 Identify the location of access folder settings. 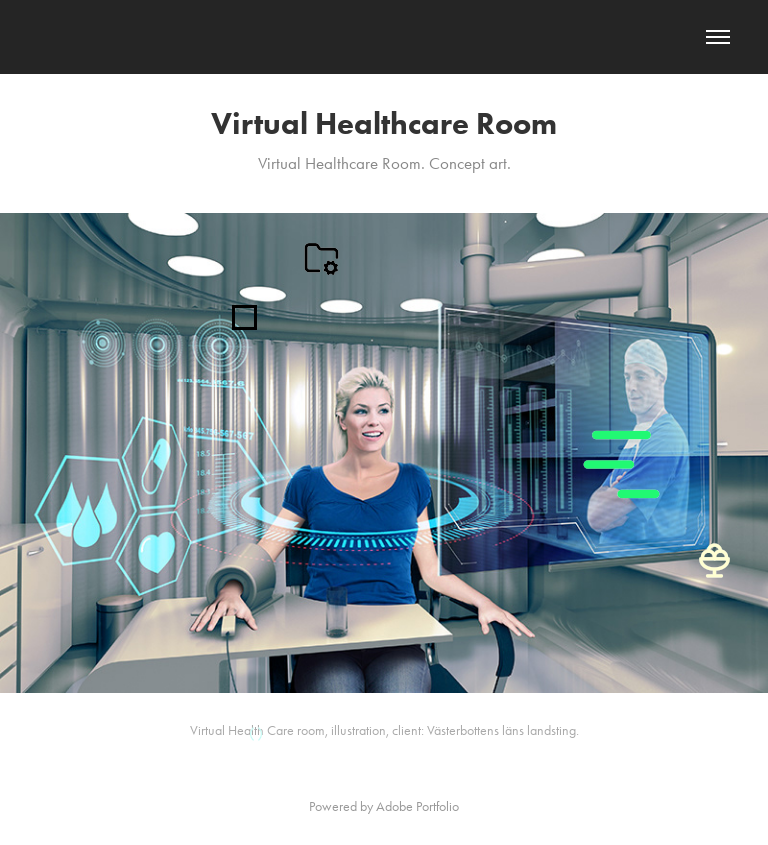
(321, 258).